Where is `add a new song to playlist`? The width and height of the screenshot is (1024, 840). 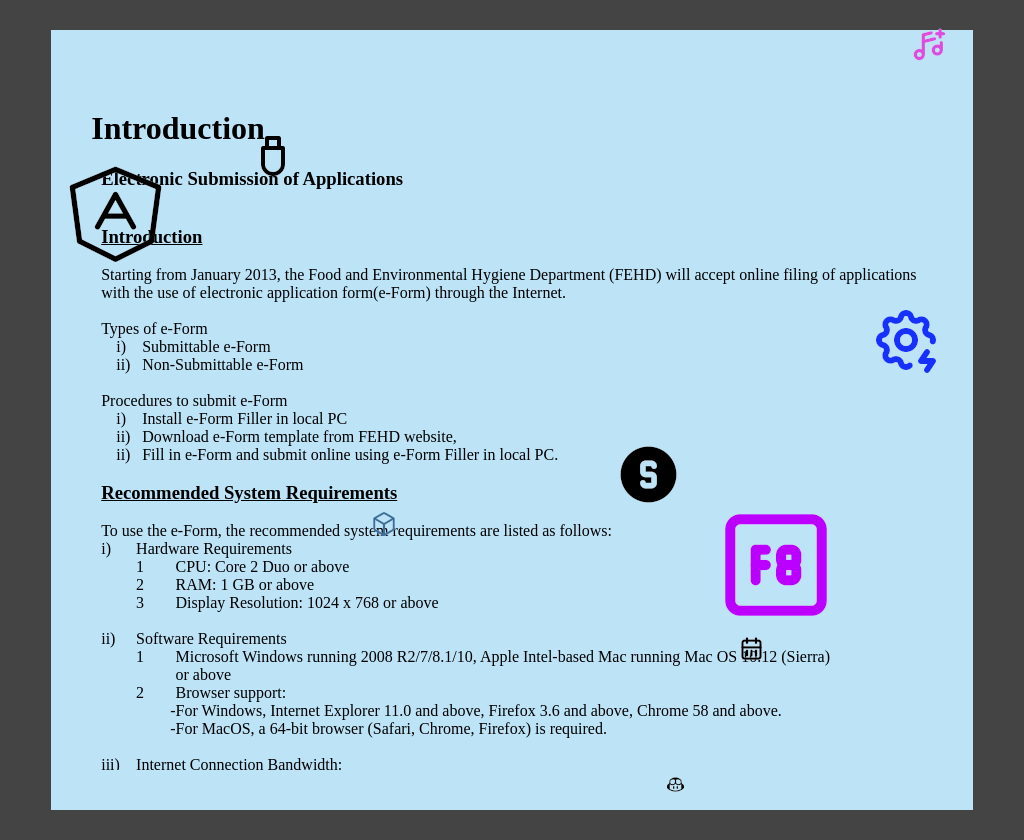 add a new song to playlist is located at coordinates (930, 45).